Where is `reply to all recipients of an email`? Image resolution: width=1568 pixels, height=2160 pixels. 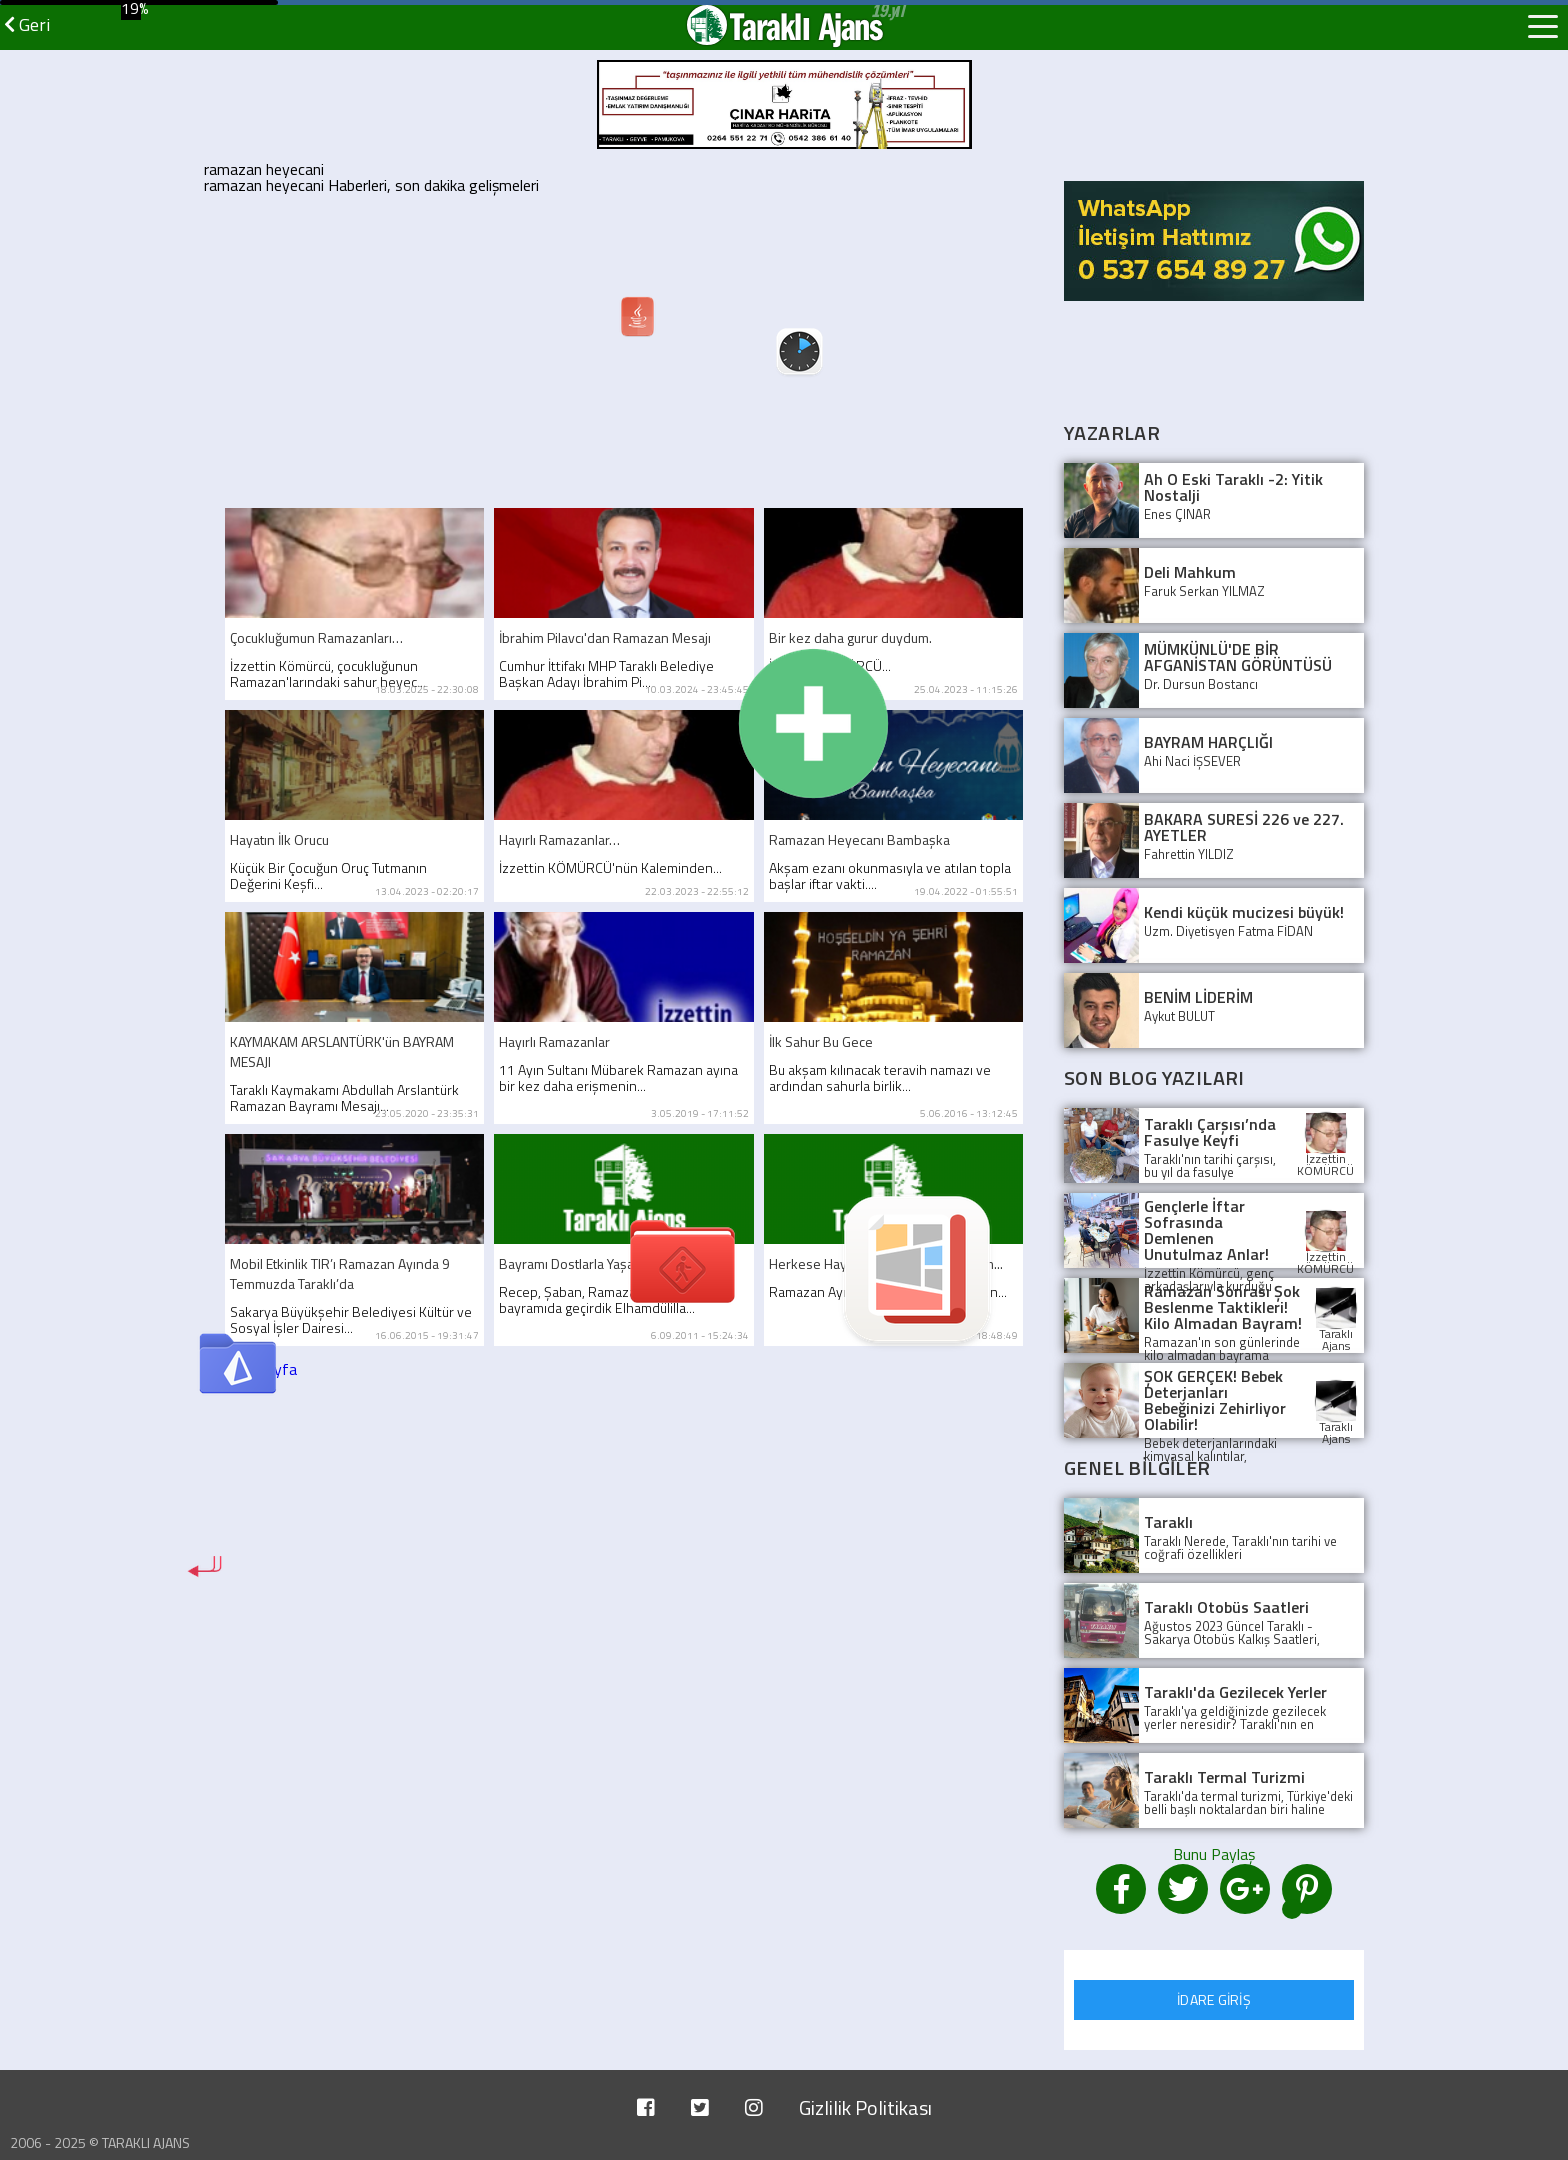
reply to all recipients of an email is located at coordinates (204, 1564).